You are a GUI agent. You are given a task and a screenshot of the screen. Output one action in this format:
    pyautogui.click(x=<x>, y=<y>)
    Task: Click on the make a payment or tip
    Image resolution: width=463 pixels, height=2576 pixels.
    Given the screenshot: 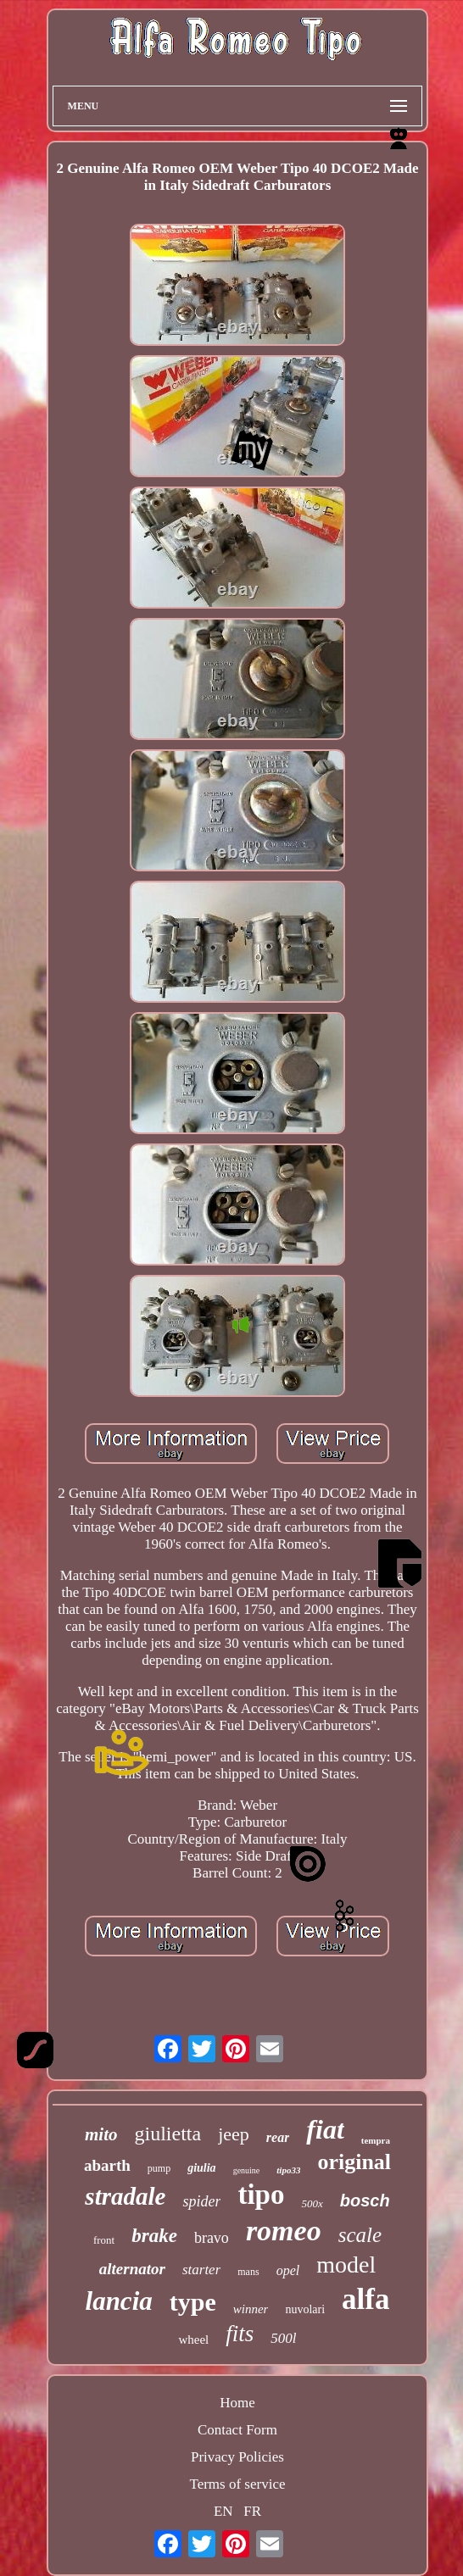 What is the action you would take?
    pyautogui.click(x=121, y=1754)
    